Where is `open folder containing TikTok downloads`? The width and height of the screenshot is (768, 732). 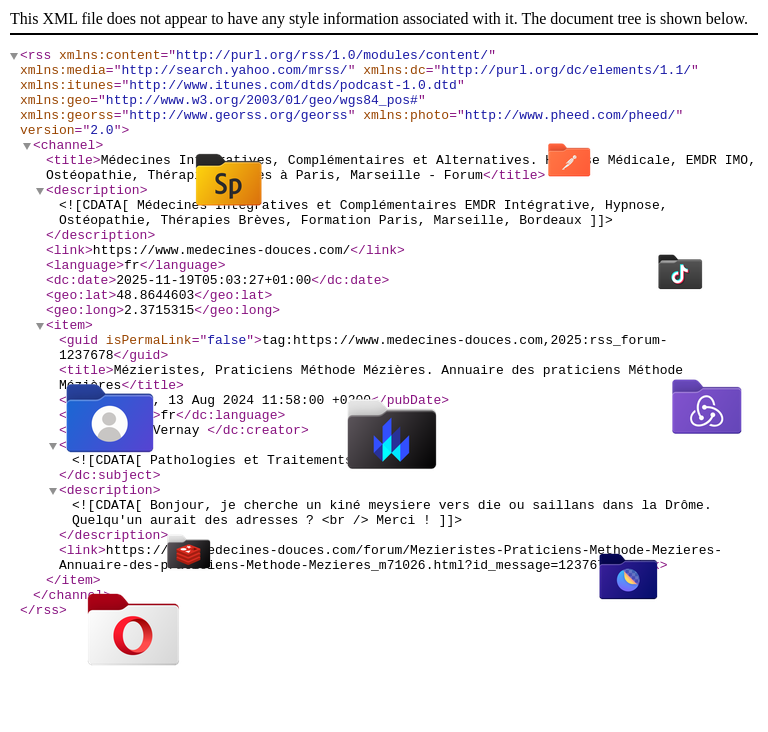
open folder containing TikTok downloads is located at coordinates (680, 273).